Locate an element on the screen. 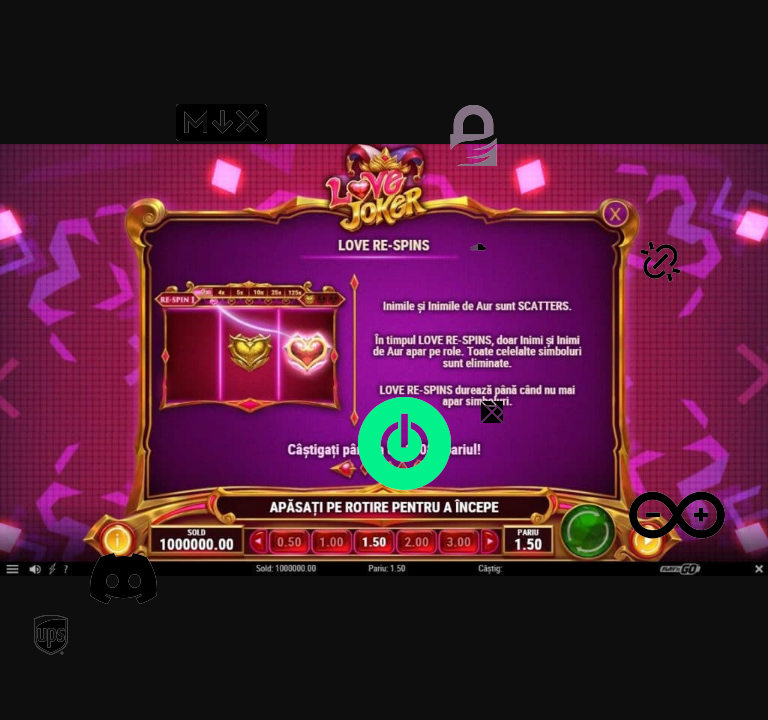  elm programming language logo is located at coordinates (492, 412).